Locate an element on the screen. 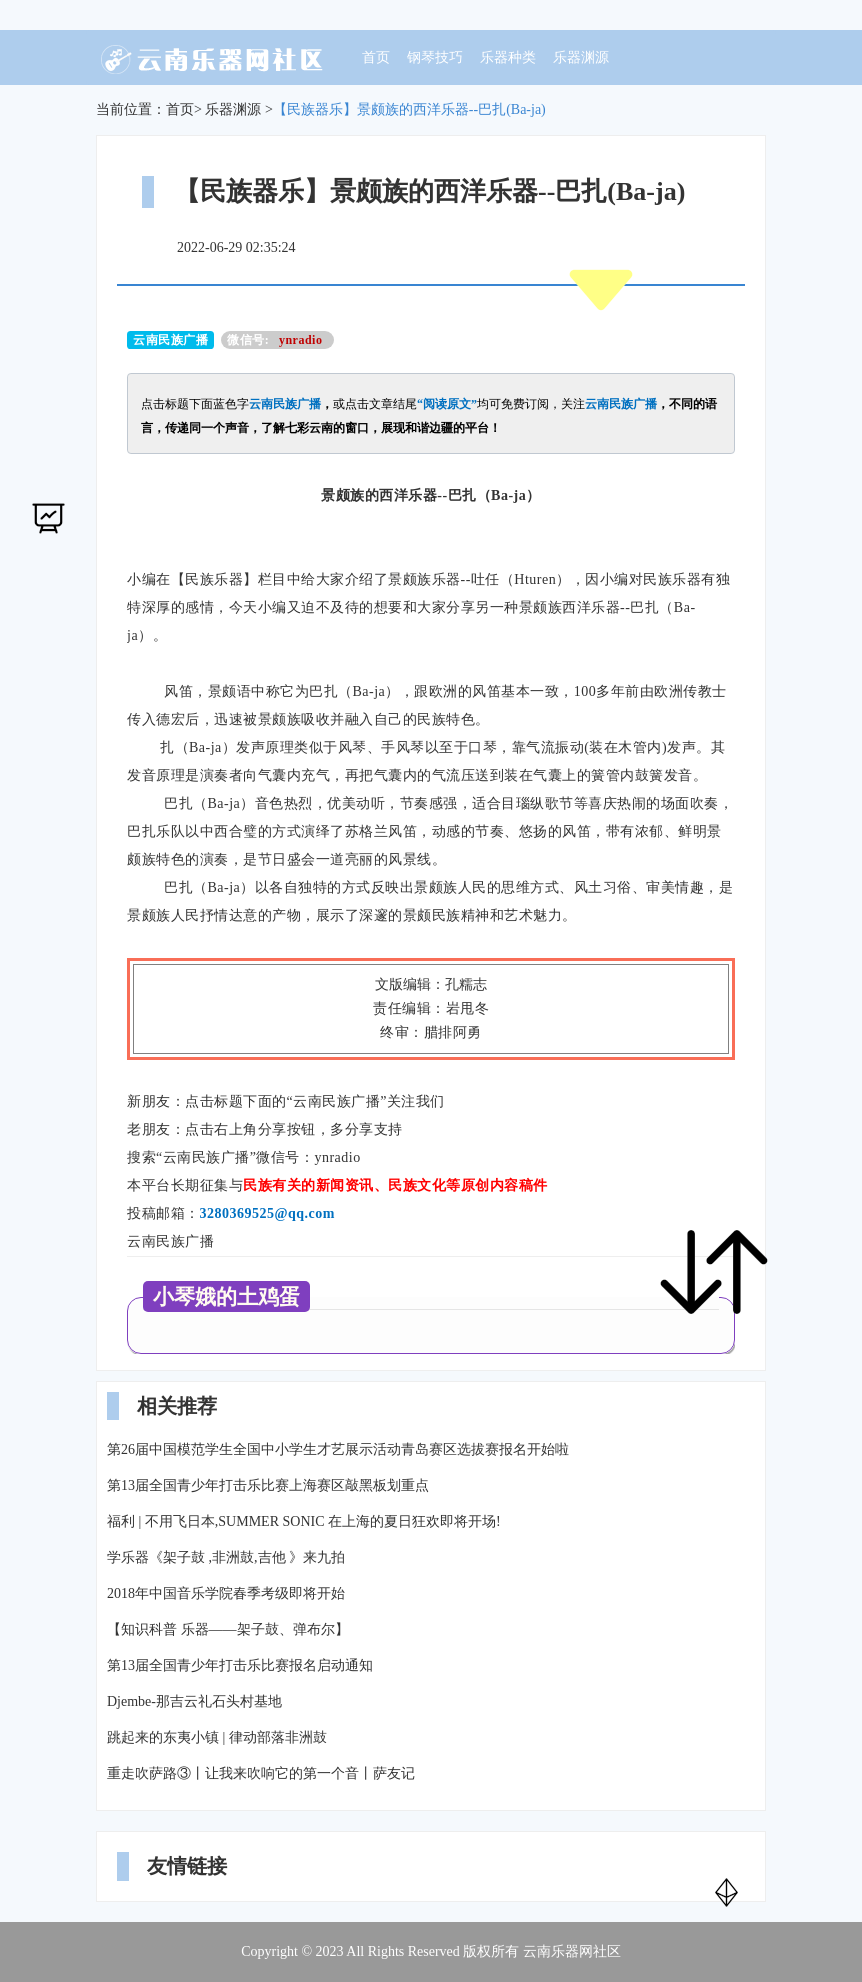 This screenshot has height=1982, width=862. view presentation or slideshow is located at coordinates (48, 518).